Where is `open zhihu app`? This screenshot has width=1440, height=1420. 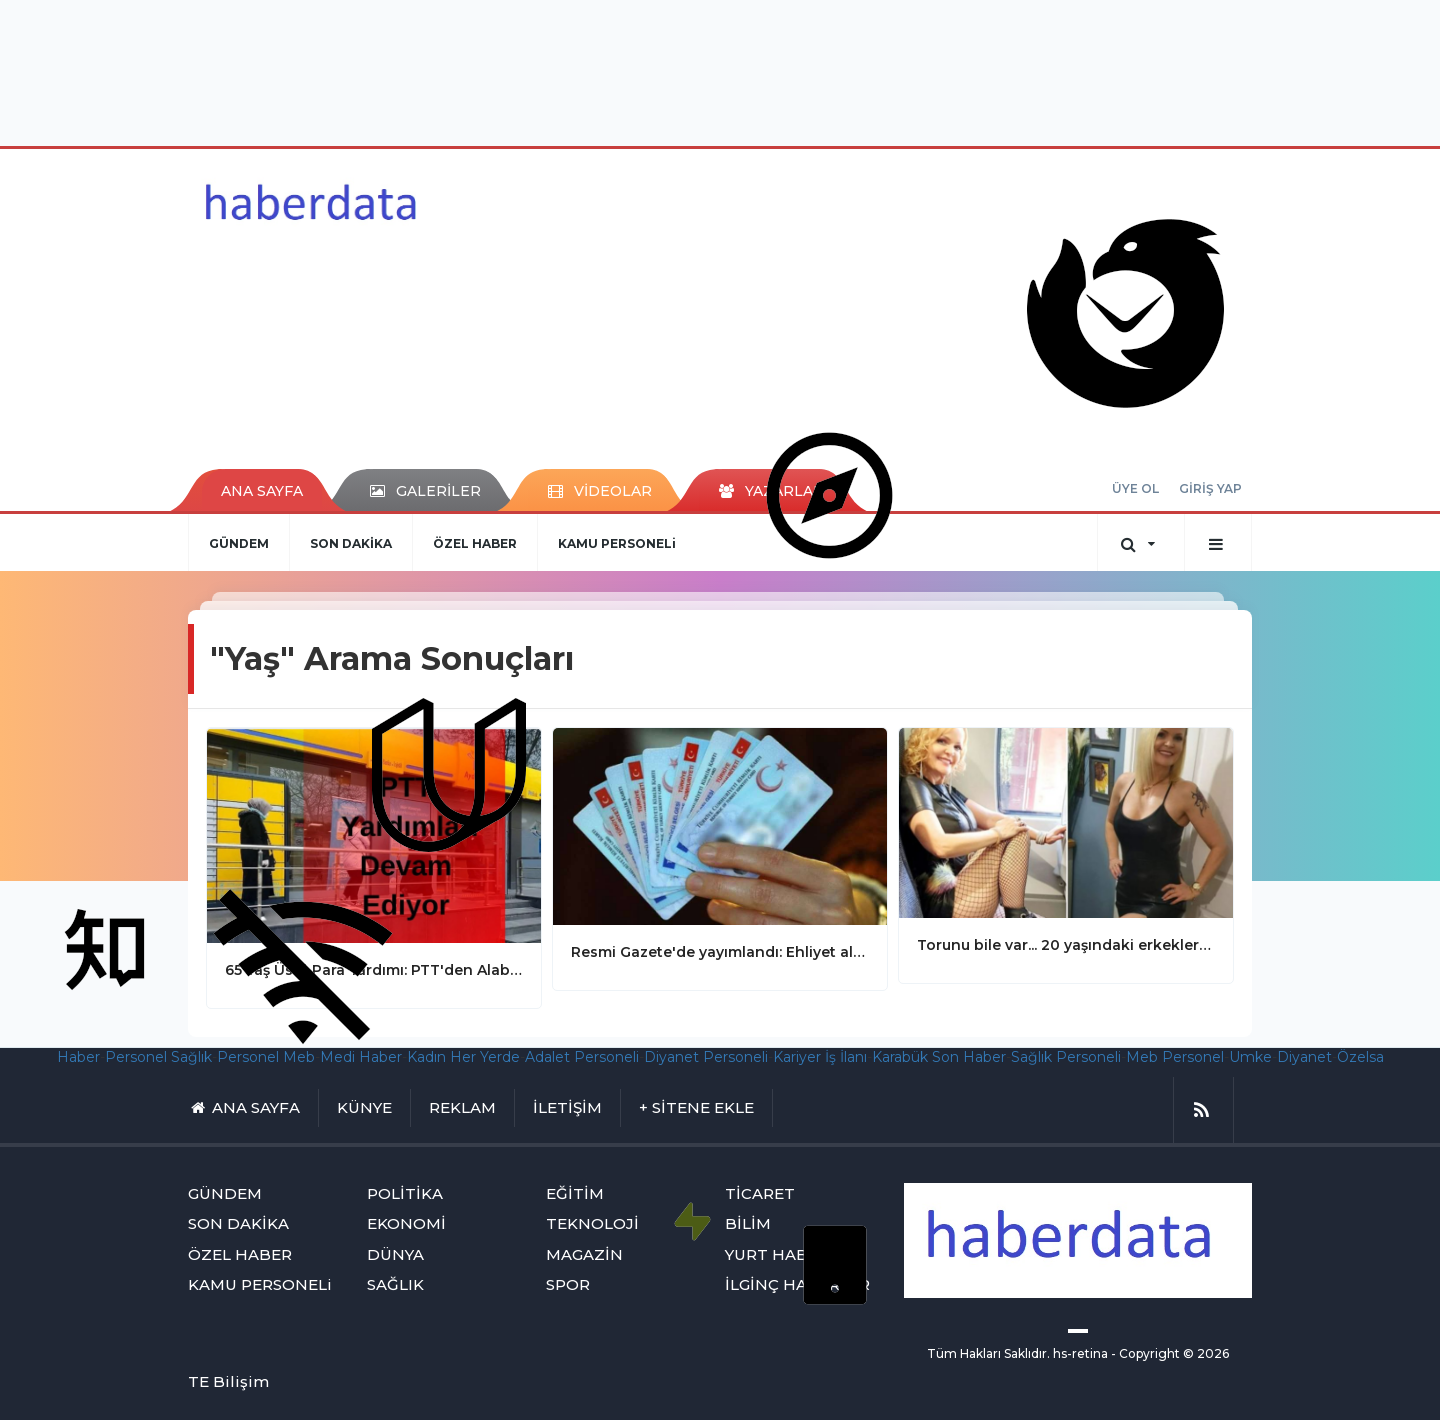
open zhihu app is located at coordinates (105, 948).